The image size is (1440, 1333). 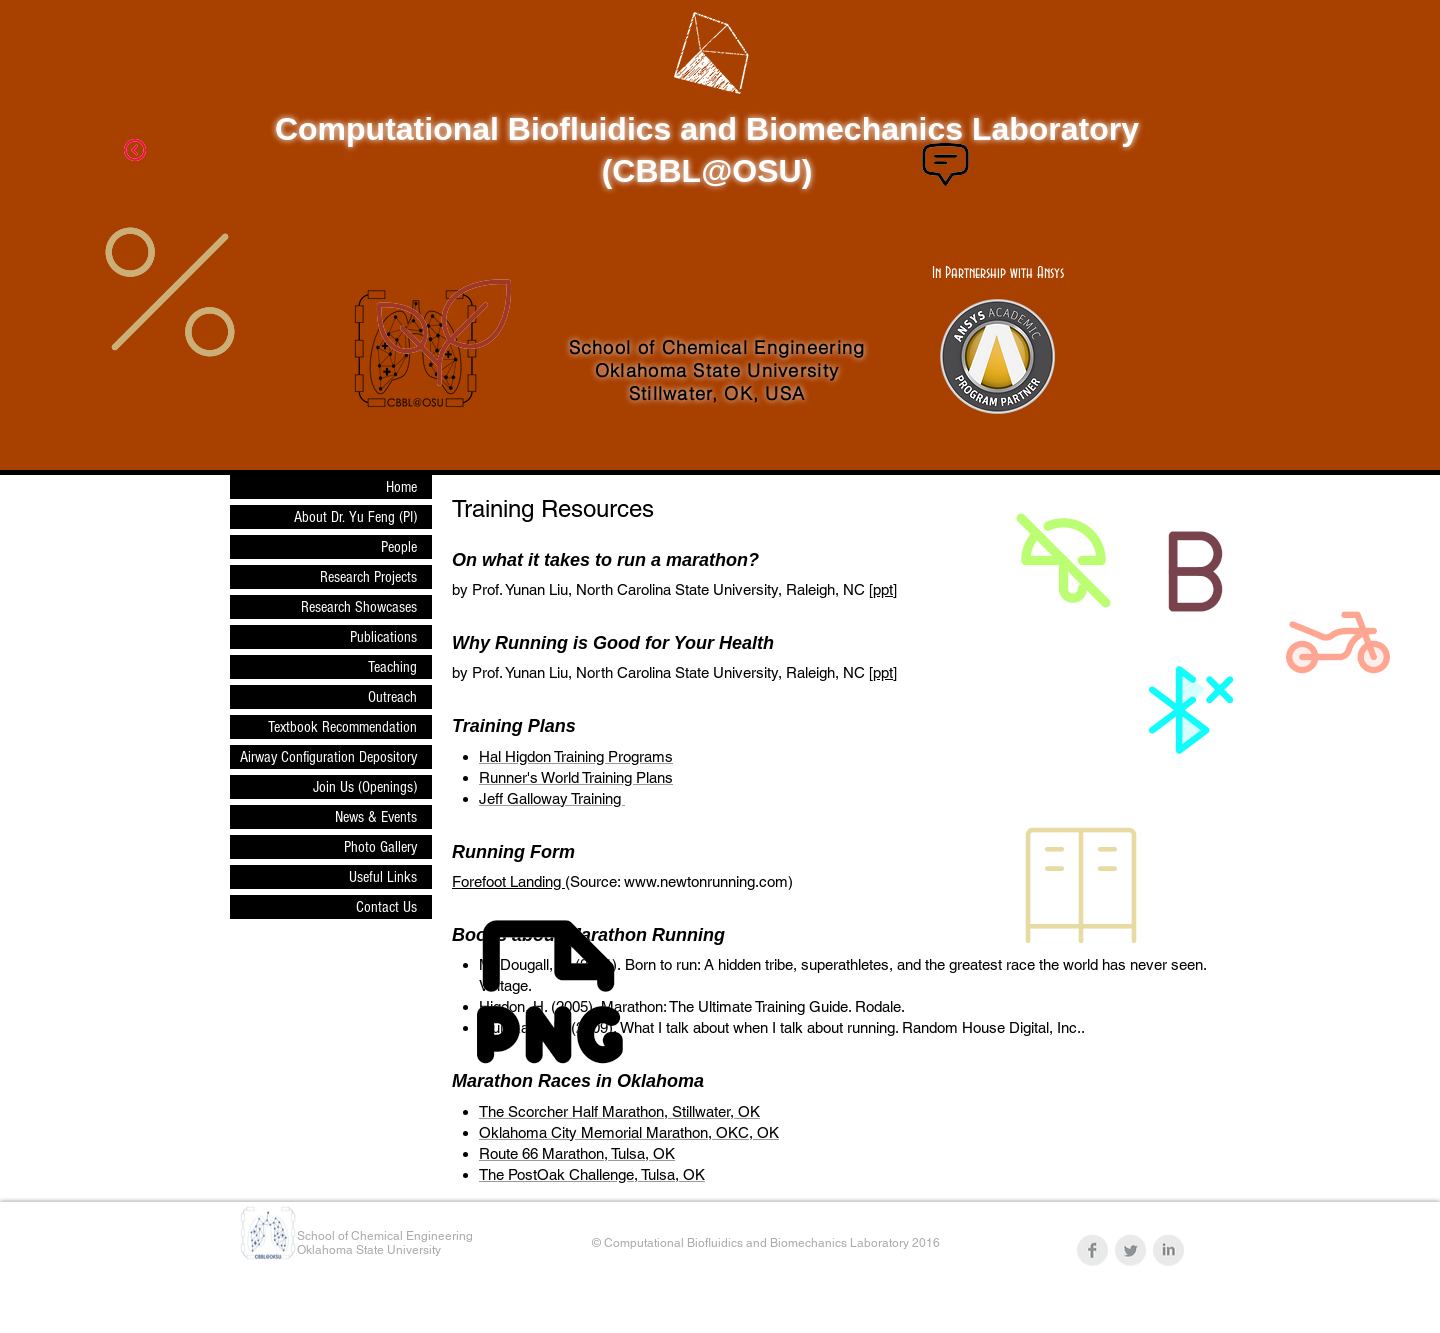 What do you see at coordinates (444, 328) in the screenshot?
I see `access plant care or gardening features` at bounding box center [444, 328].